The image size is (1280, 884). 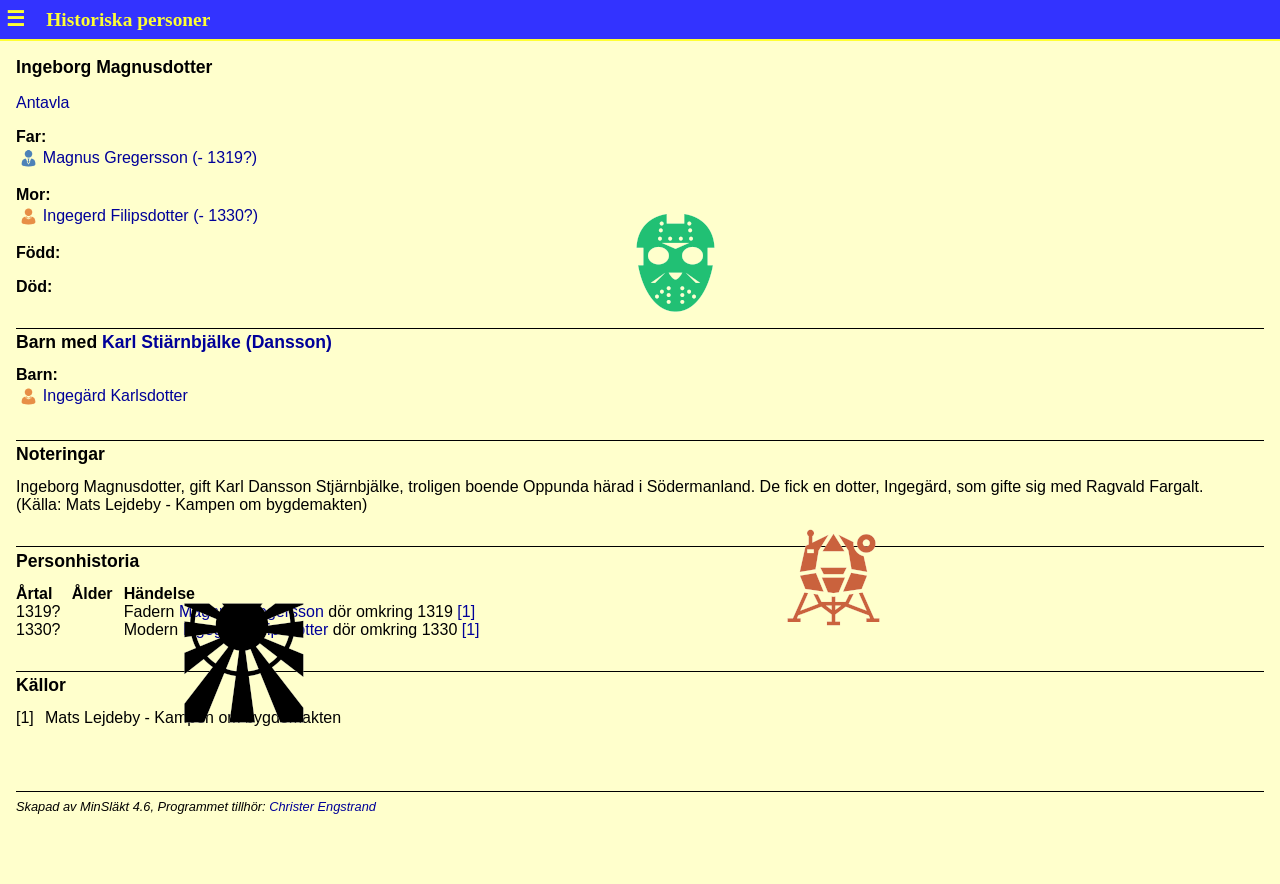 I want to click on access space exploration game content, so click(x=833, y=577).